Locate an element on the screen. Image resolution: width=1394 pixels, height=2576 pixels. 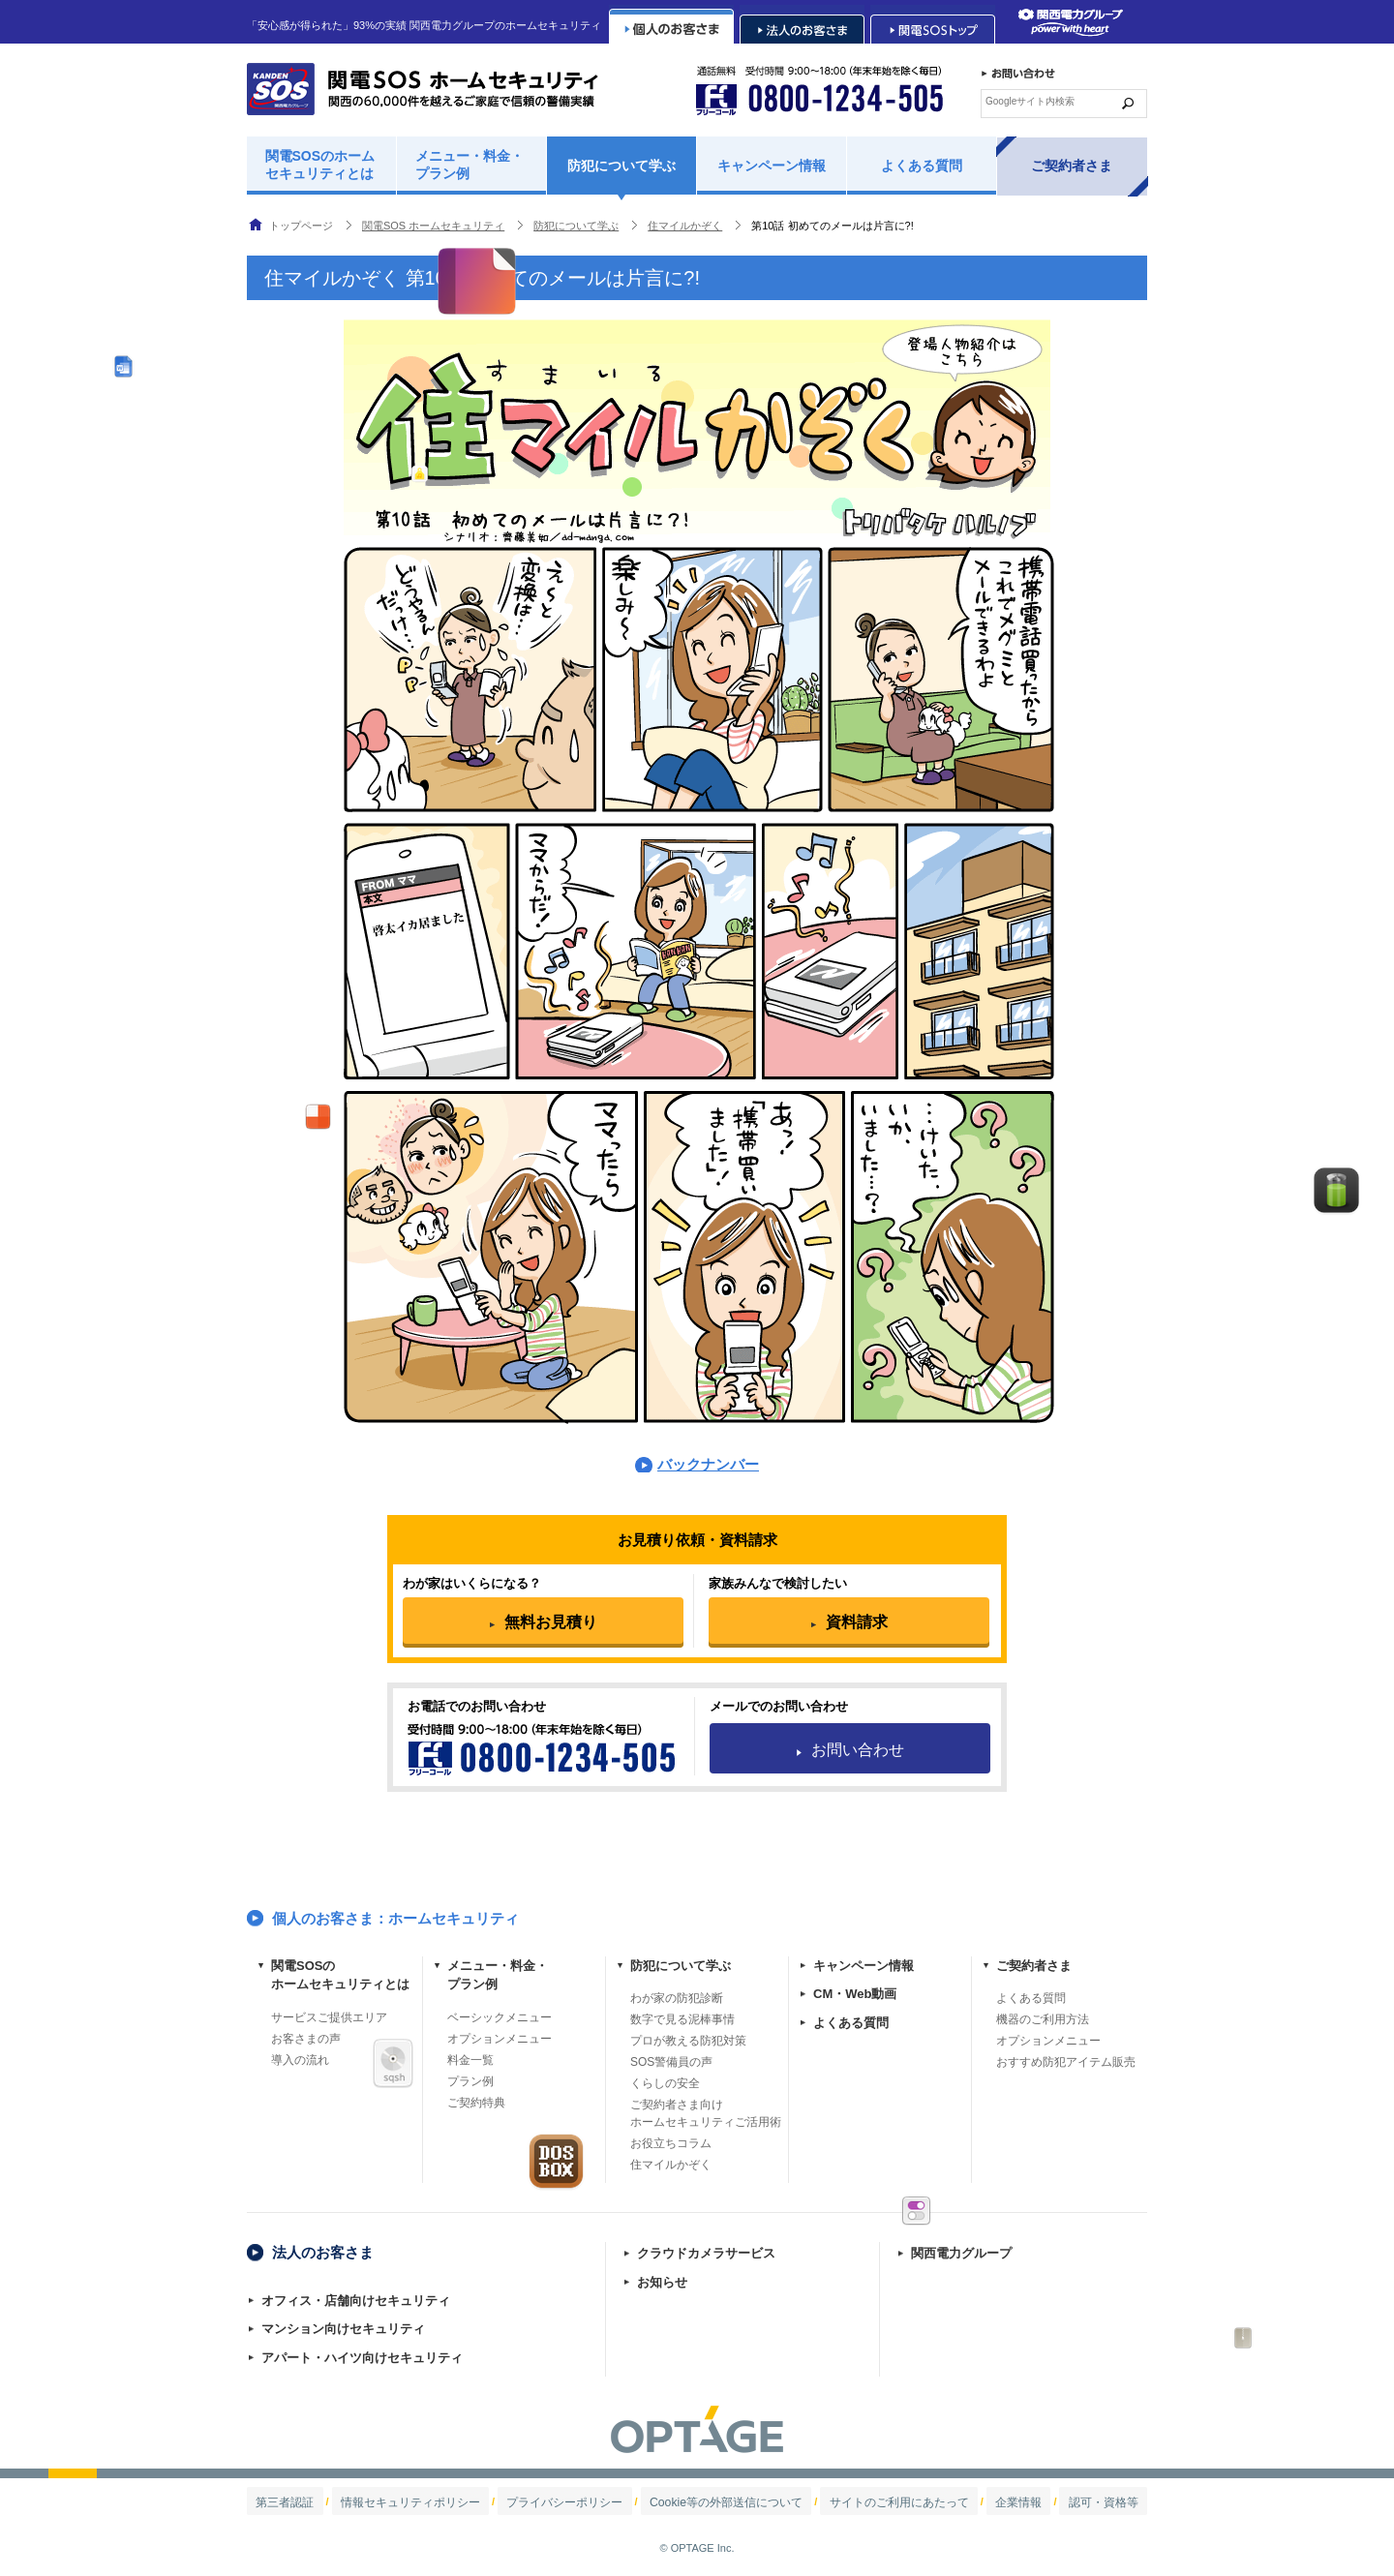
a squashfs compressed filesystem archive file is located at coordinates (393, 2063).